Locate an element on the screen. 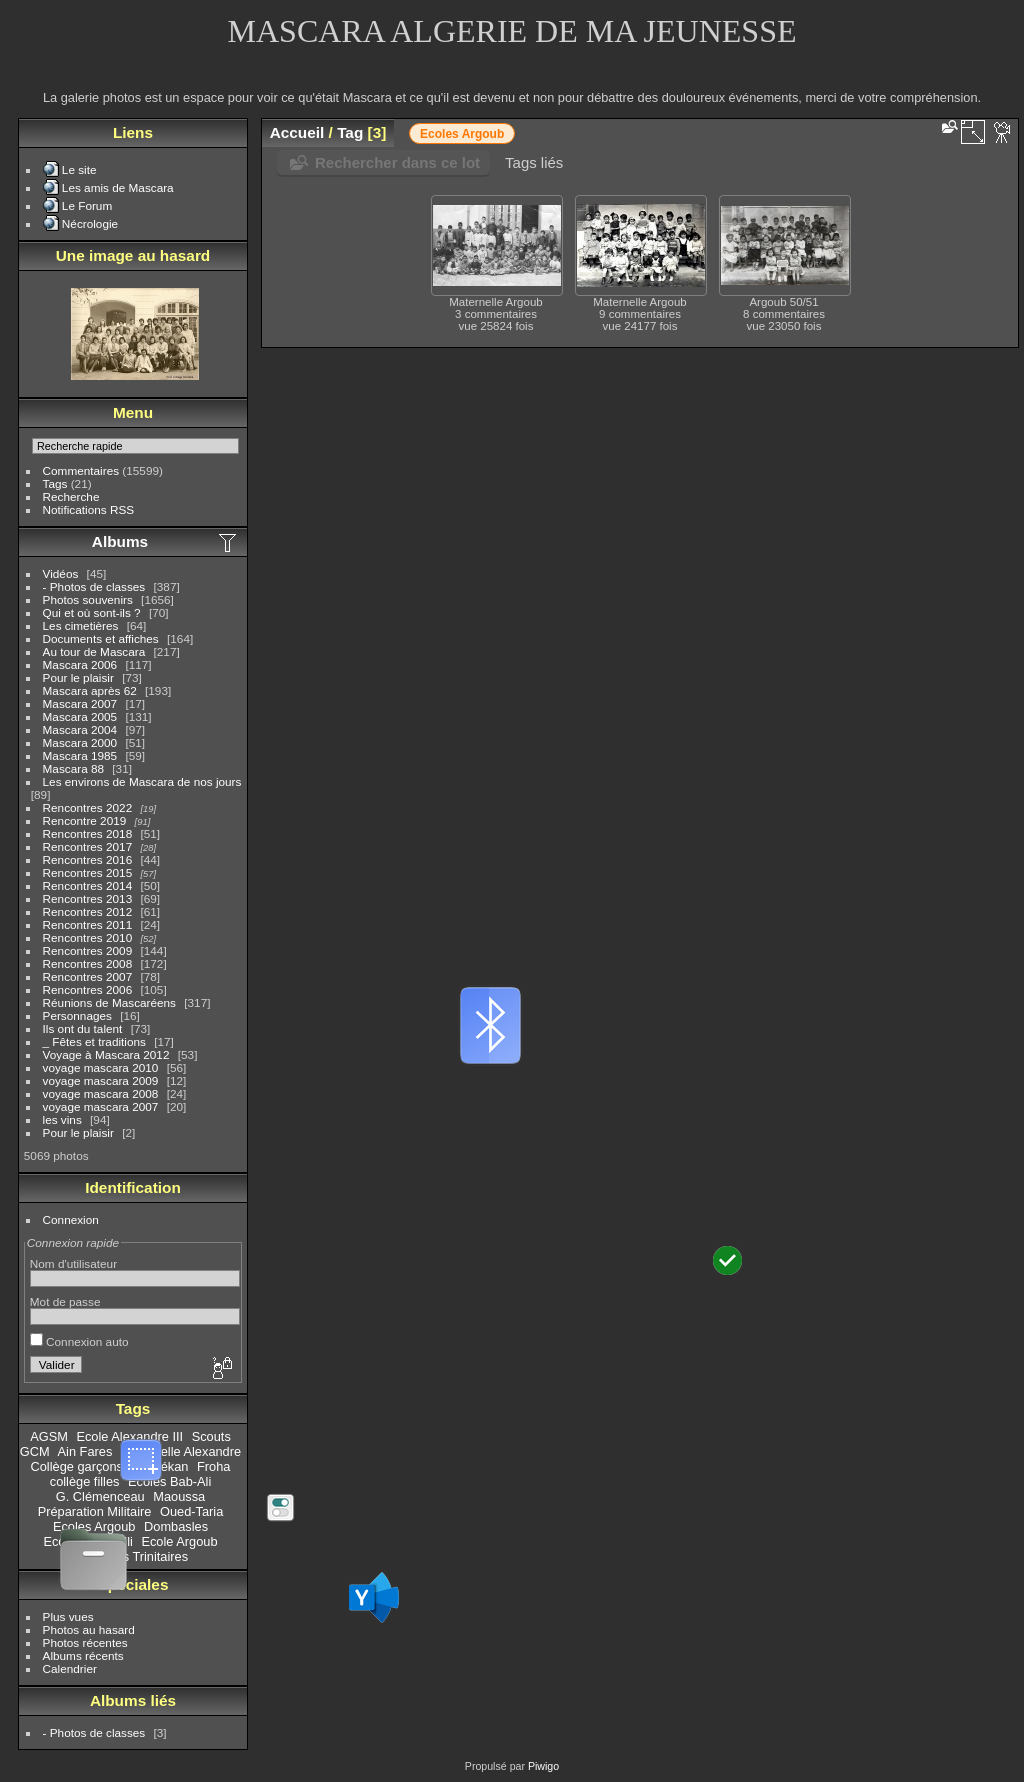 The height and width of the screenshot is (1782, 1024). confirm or accept an action is located at coordinates (727, 1260).